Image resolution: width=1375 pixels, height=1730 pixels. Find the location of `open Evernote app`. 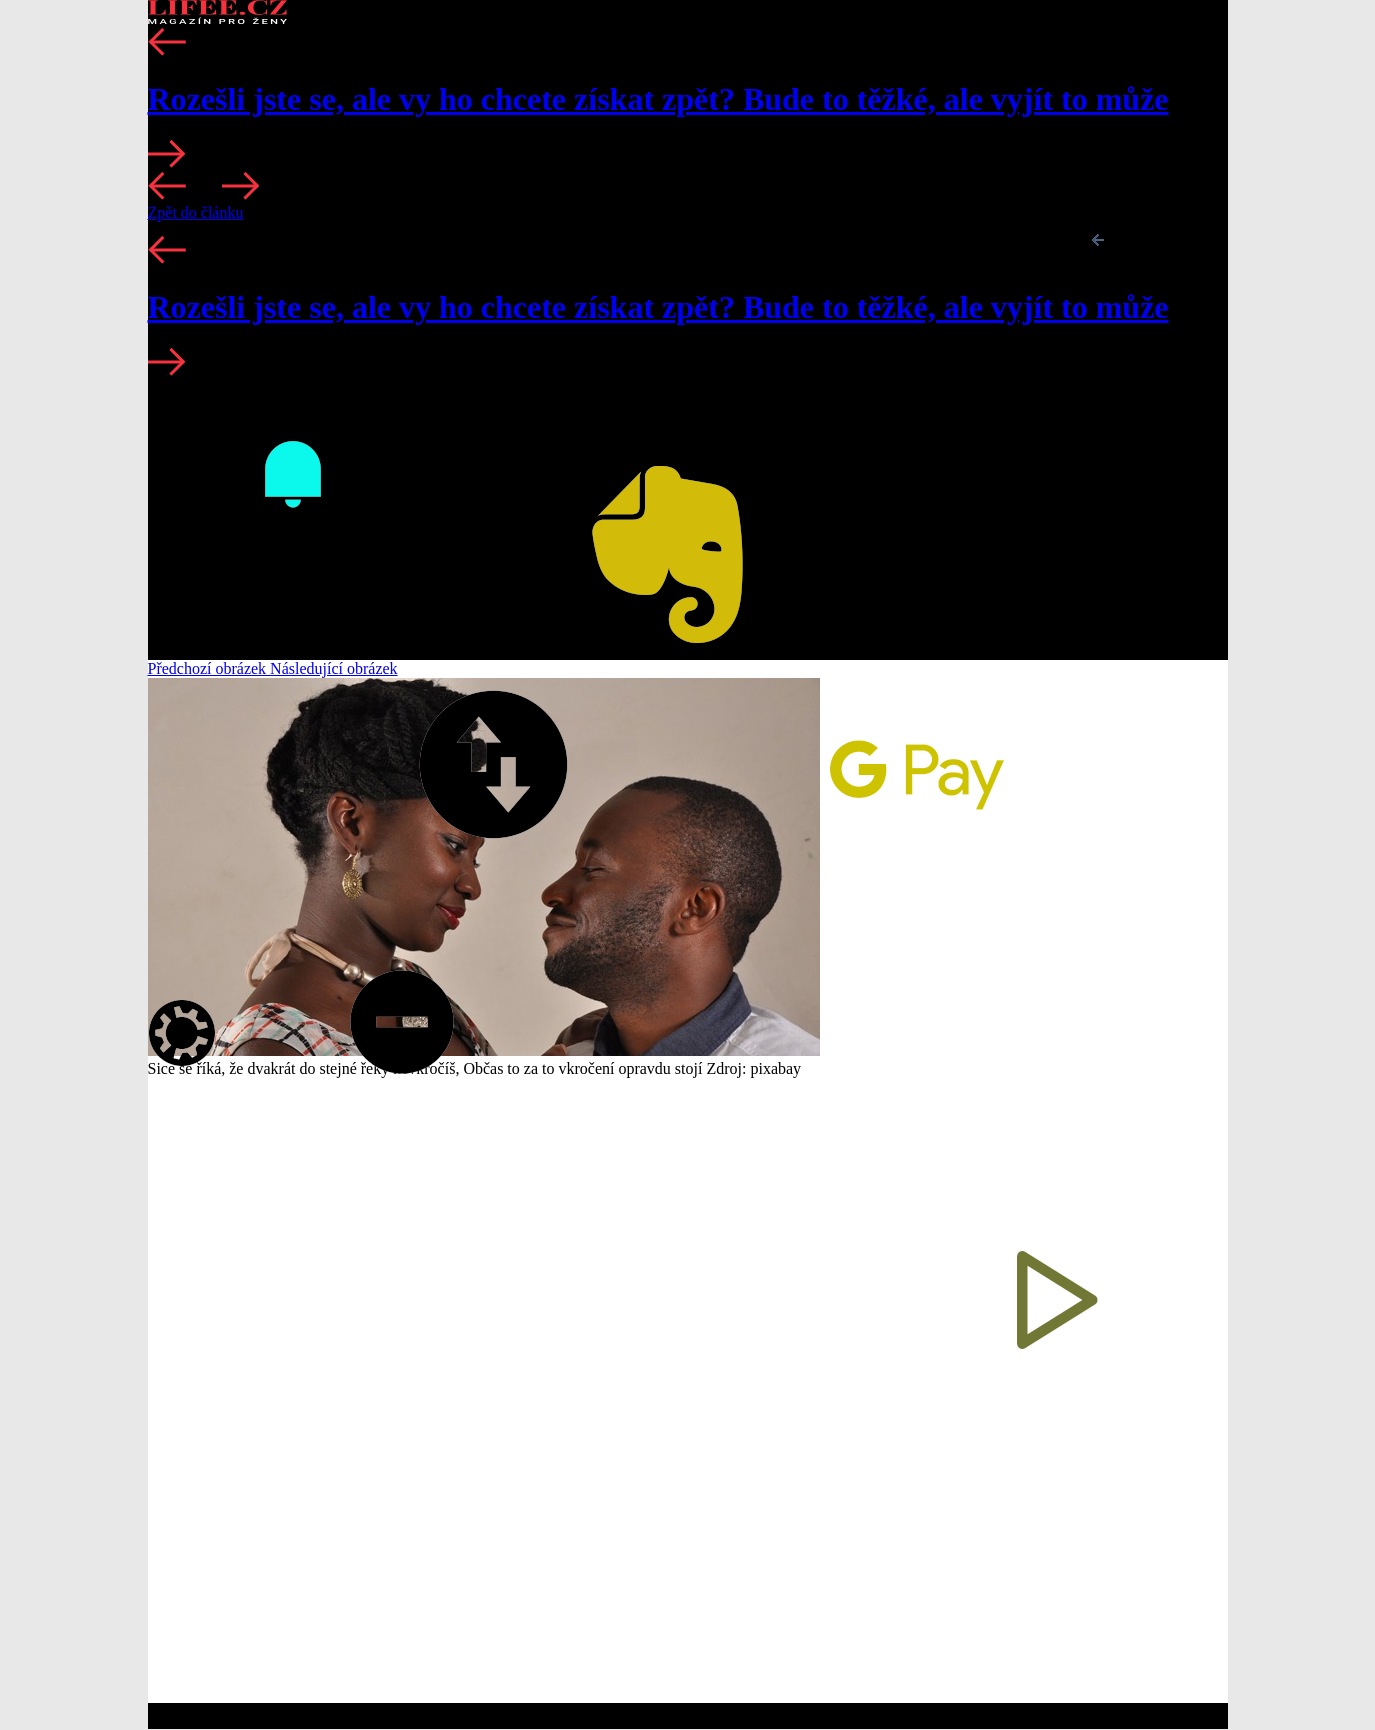

open Evernote app is located at coordinates (667, 554).